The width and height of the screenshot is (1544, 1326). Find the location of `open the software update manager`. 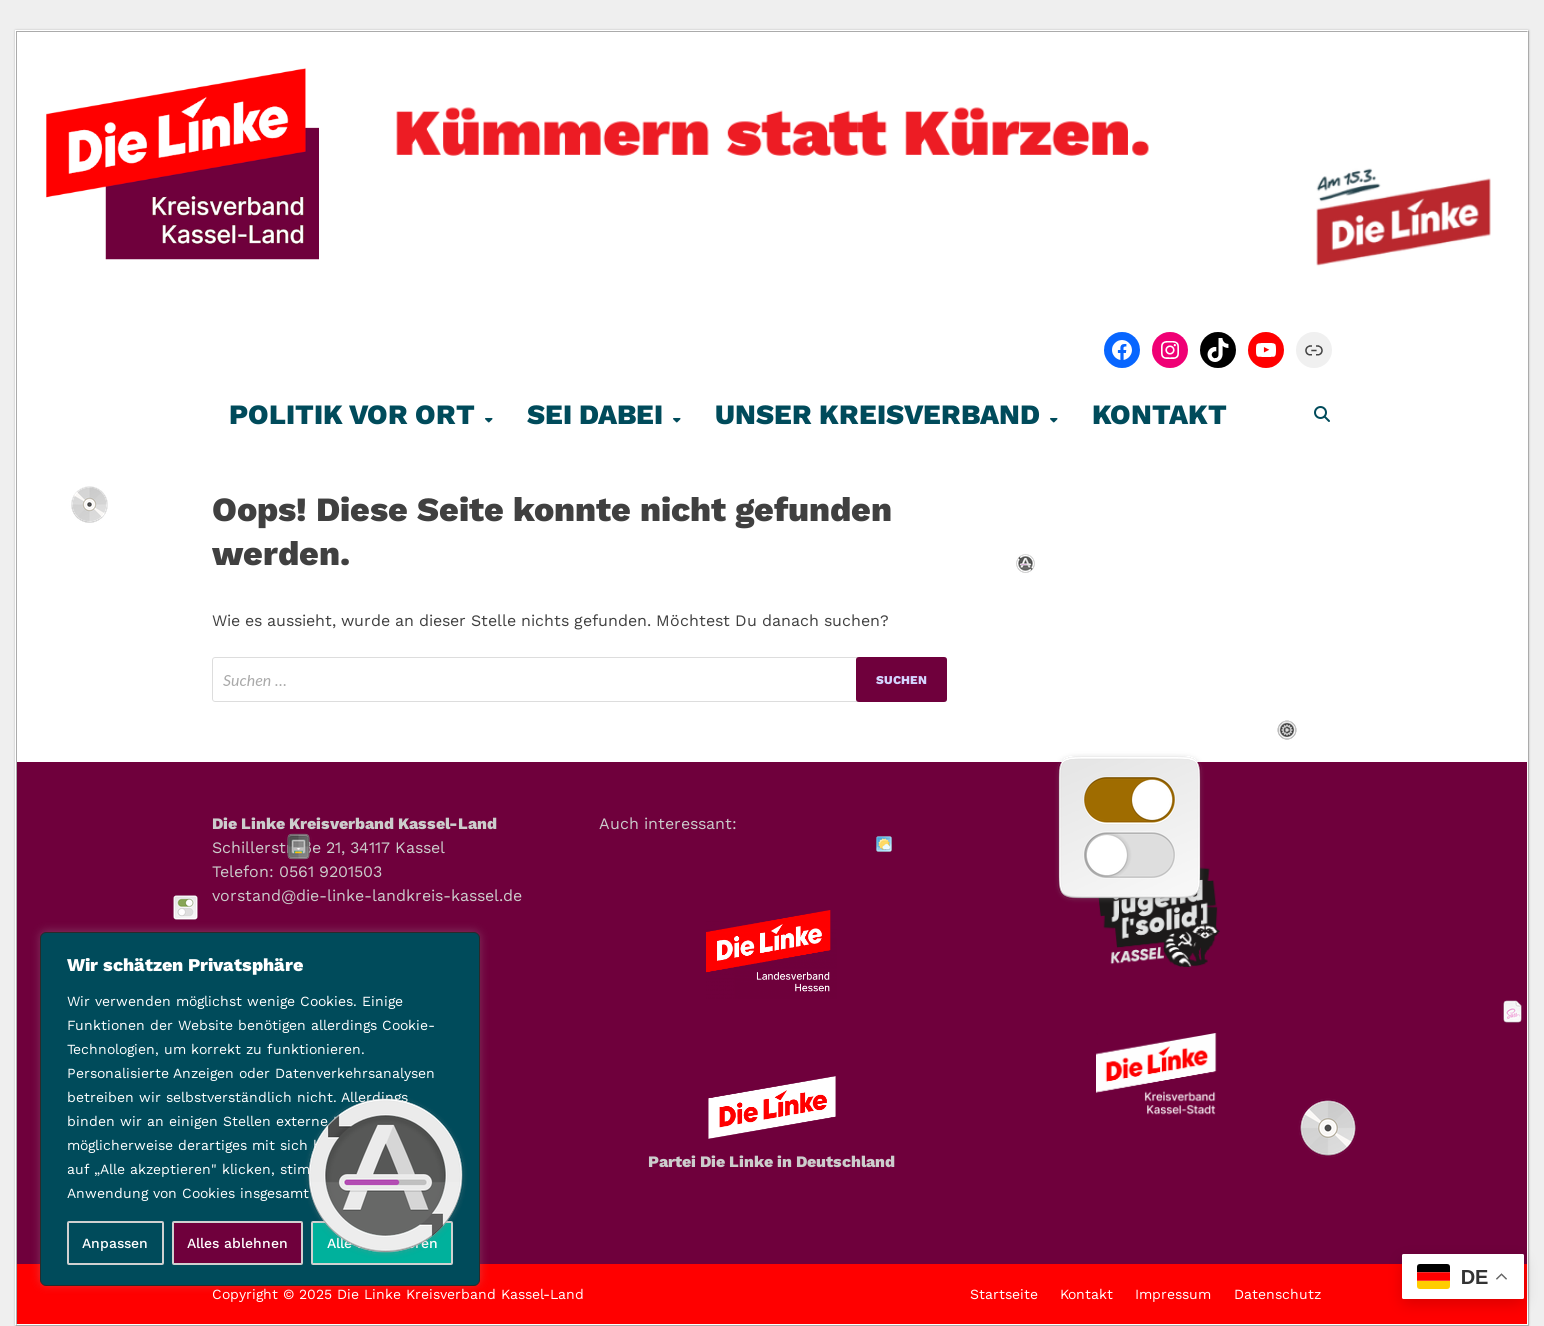

open the software update manager is located at coordinates (385, 1175).